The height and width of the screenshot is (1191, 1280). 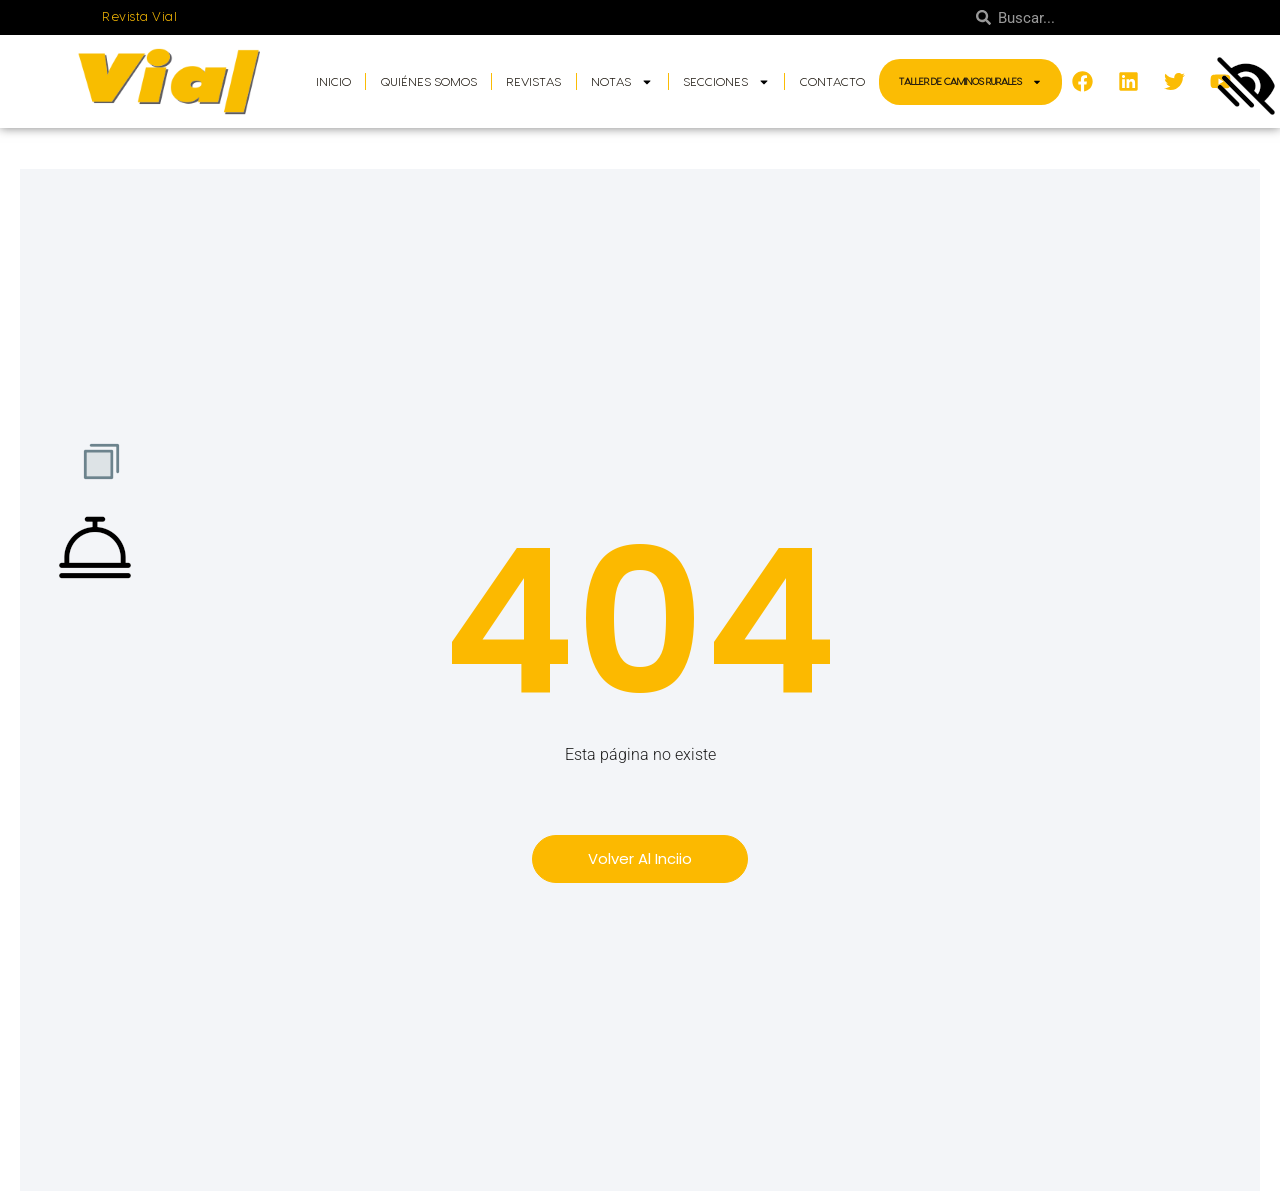 What do you see at coordinates (101, 461) in the screenshot?
I see `copy content to clipboard` at bounding box center [101, 461].